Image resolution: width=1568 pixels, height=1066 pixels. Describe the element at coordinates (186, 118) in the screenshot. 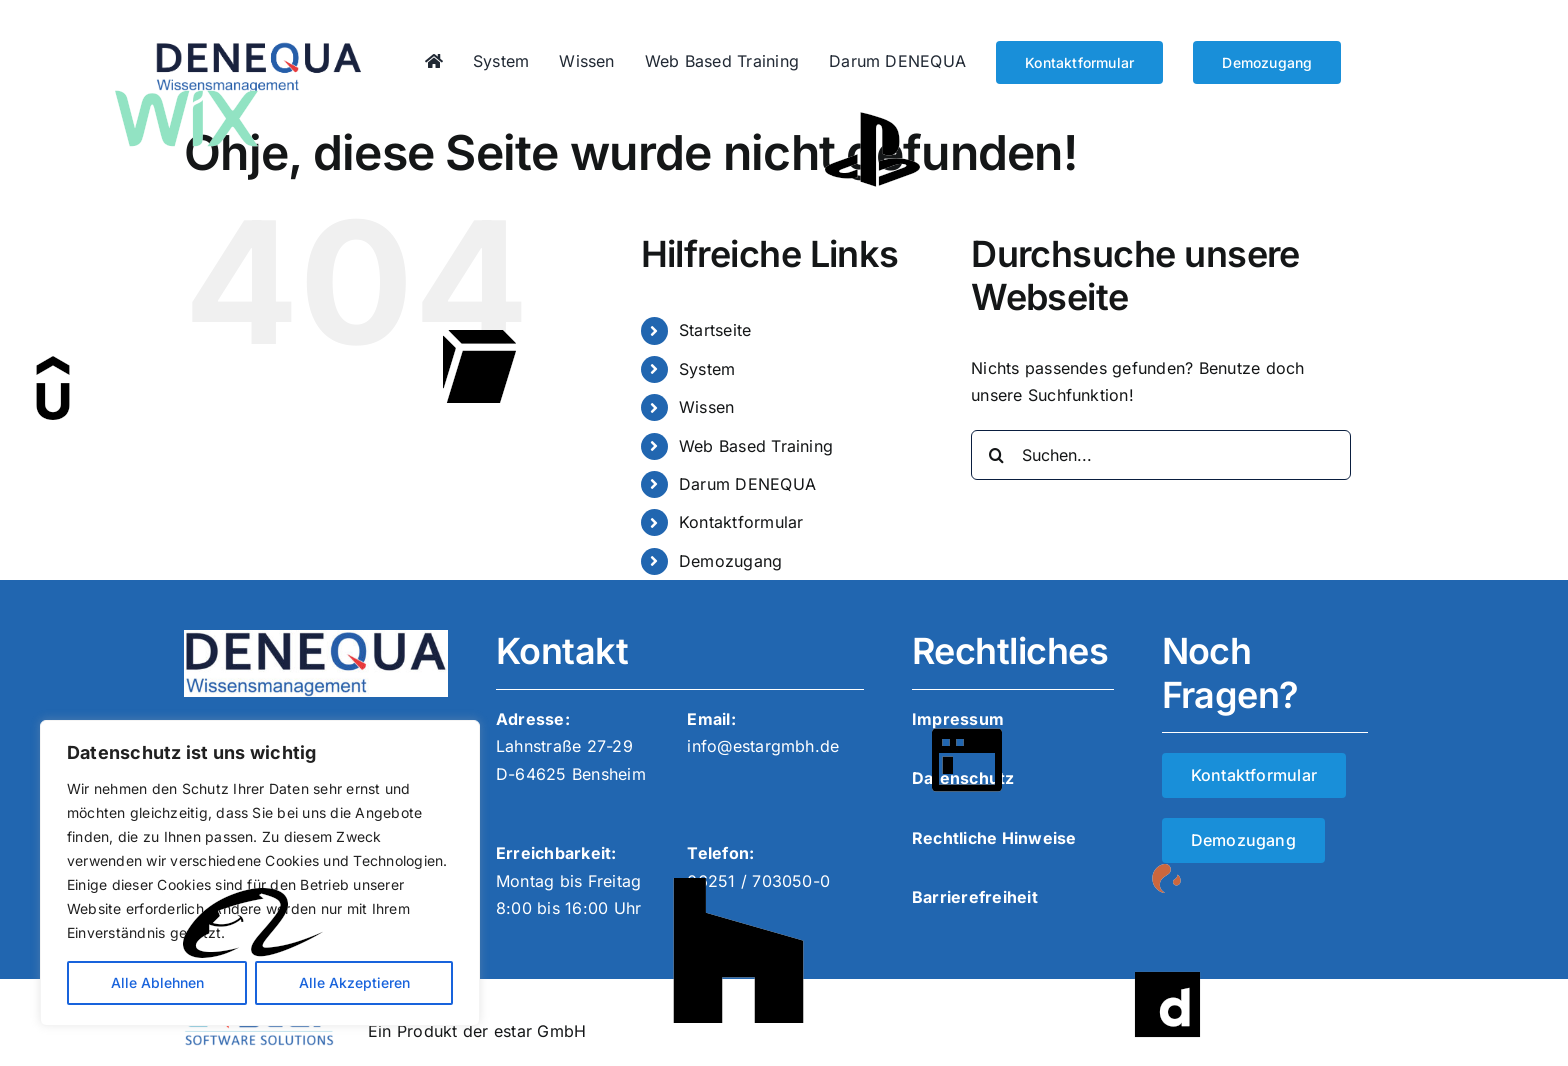

I see `visit or connect to wix website builder` at that location.